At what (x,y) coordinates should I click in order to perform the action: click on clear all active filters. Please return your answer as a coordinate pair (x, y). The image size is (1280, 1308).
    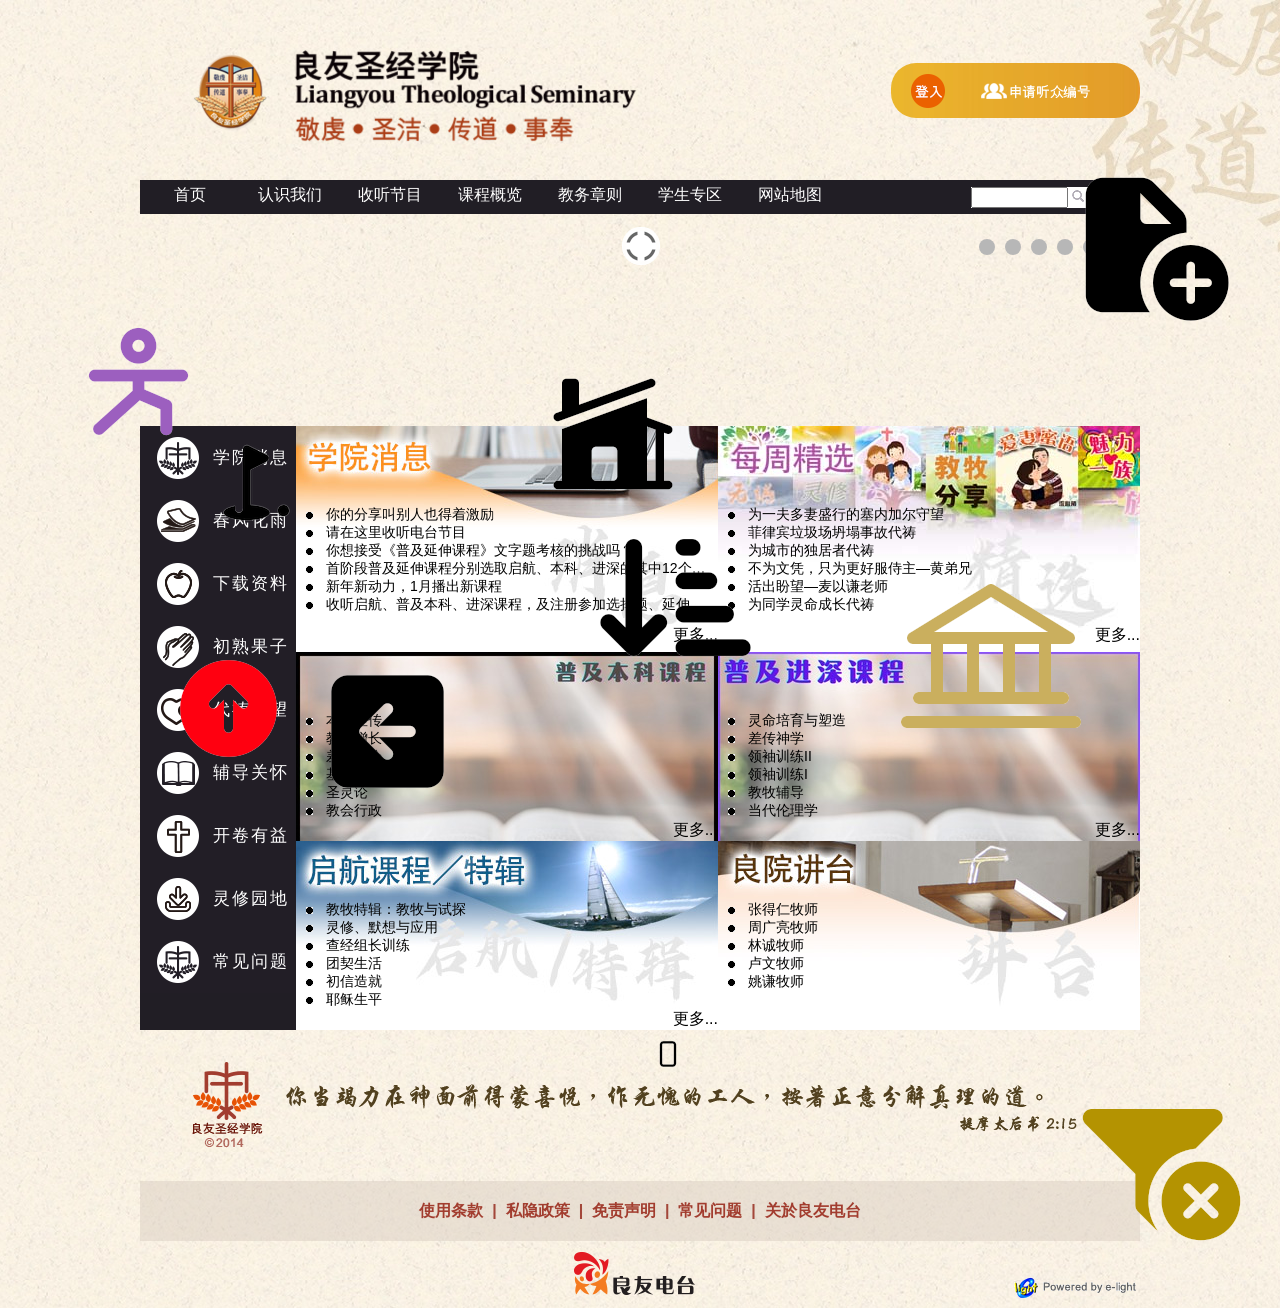
    Looking at the image, I should click on (1161, 1161).